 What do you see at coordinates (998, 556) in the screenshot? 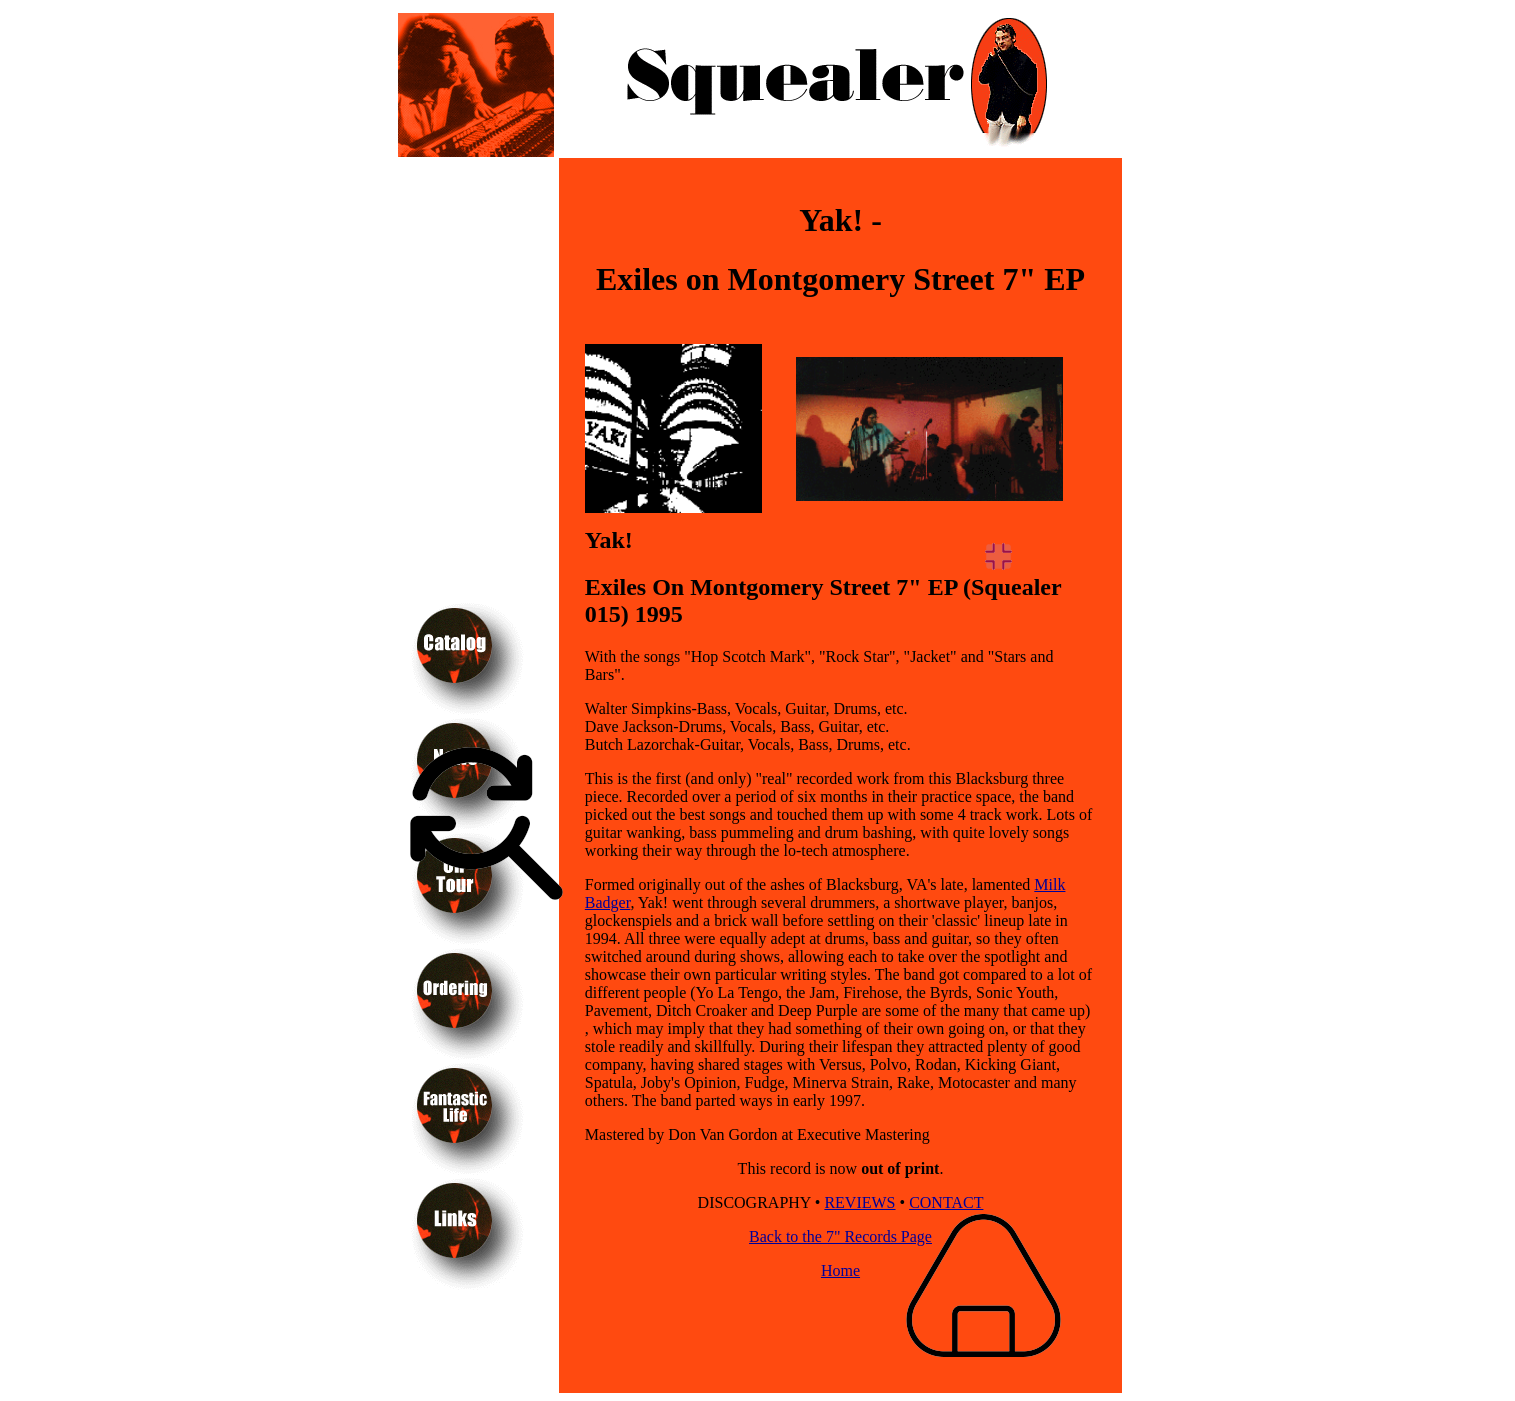
I see `exit fullscreen mode` at bounding box center [998, 556].